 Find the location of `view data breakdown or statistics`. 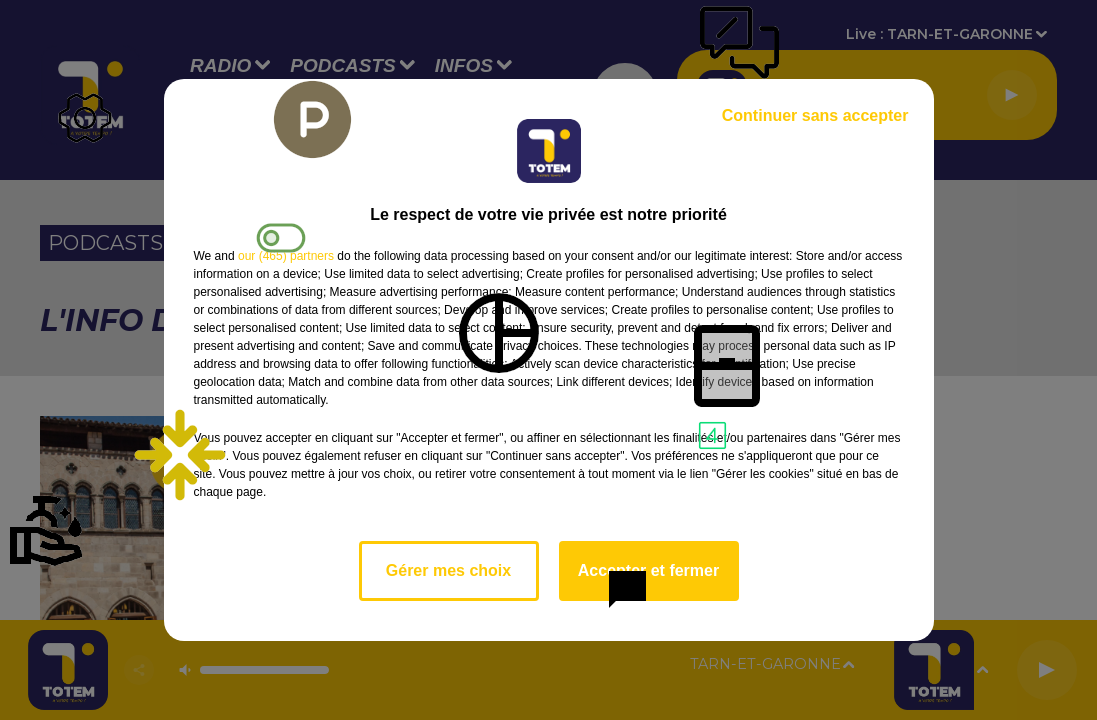

view data breakdown or statistics is located at coordinates (499, 333).